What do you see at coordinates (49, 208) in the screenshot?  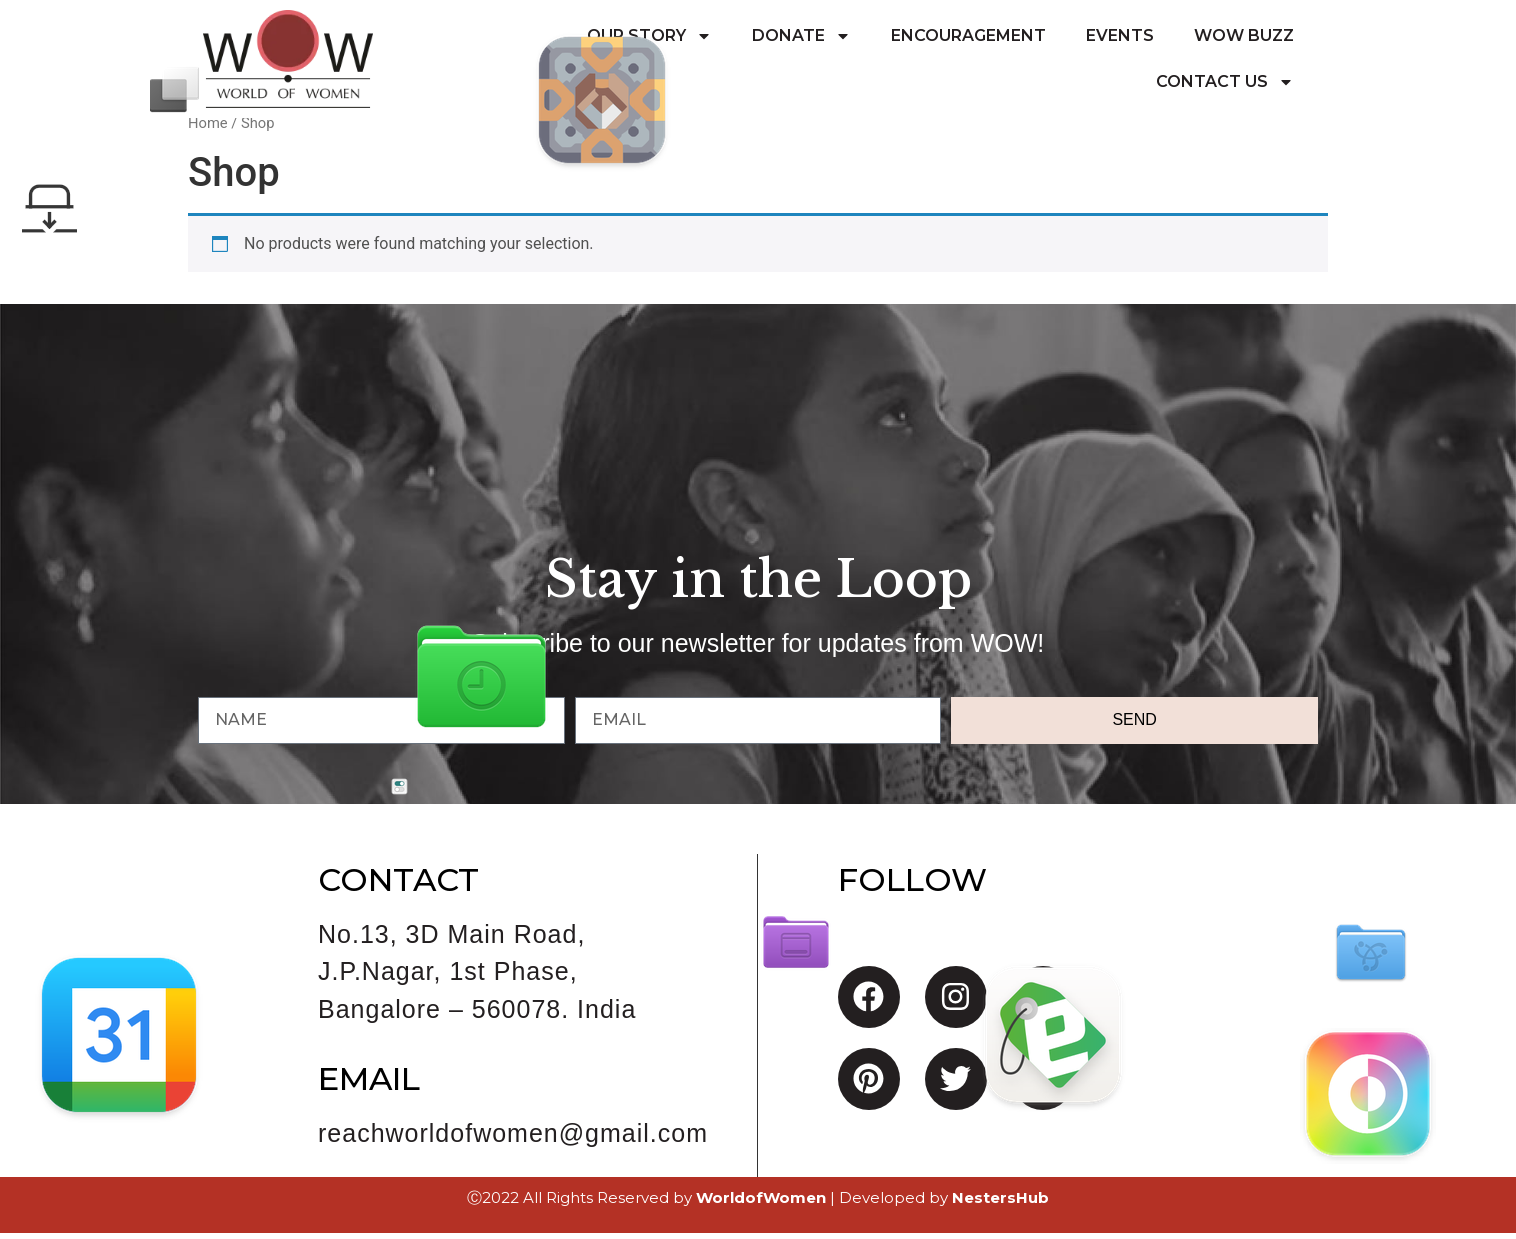 I see `minimize window to dock` at bounding box center [49, 208].